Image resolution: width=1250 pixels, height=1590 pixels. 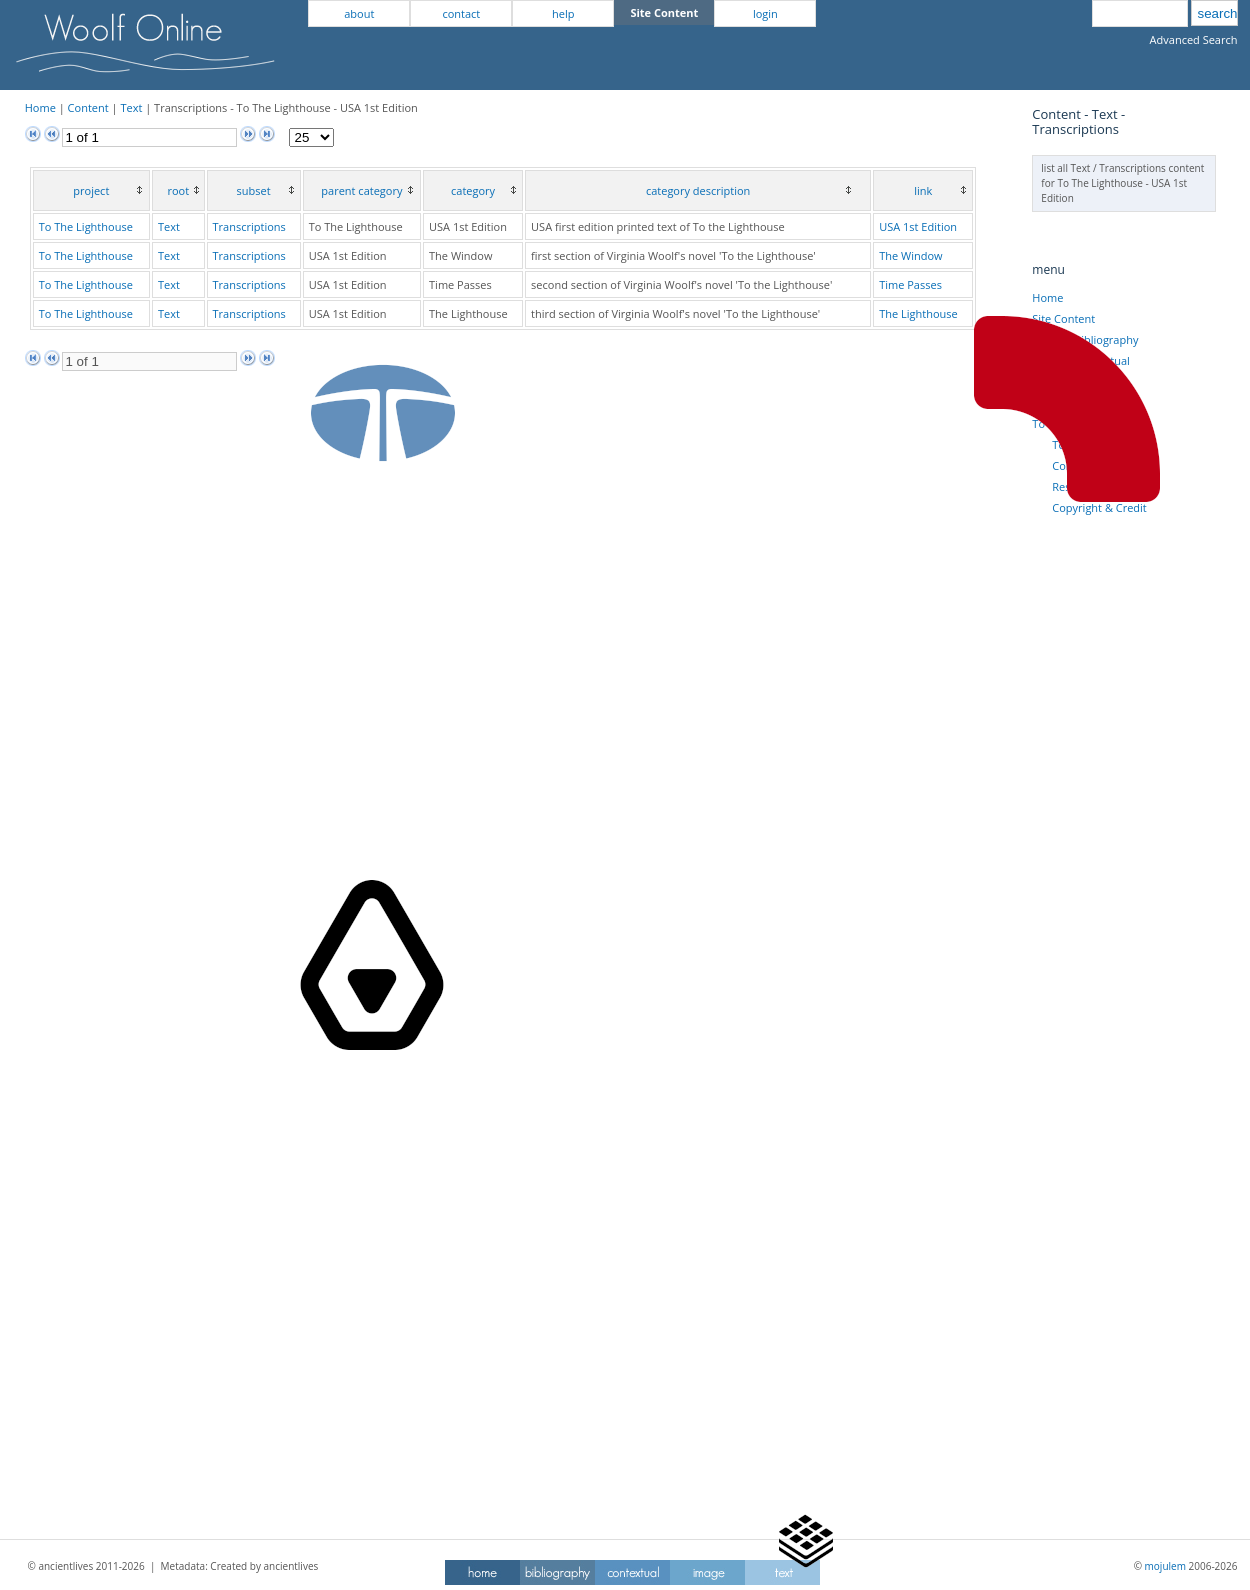 What do you see at coordinates (806, 1541) in the screenshot?
I see `open torizon platform dashboard` at bounding box center [806, 1541].